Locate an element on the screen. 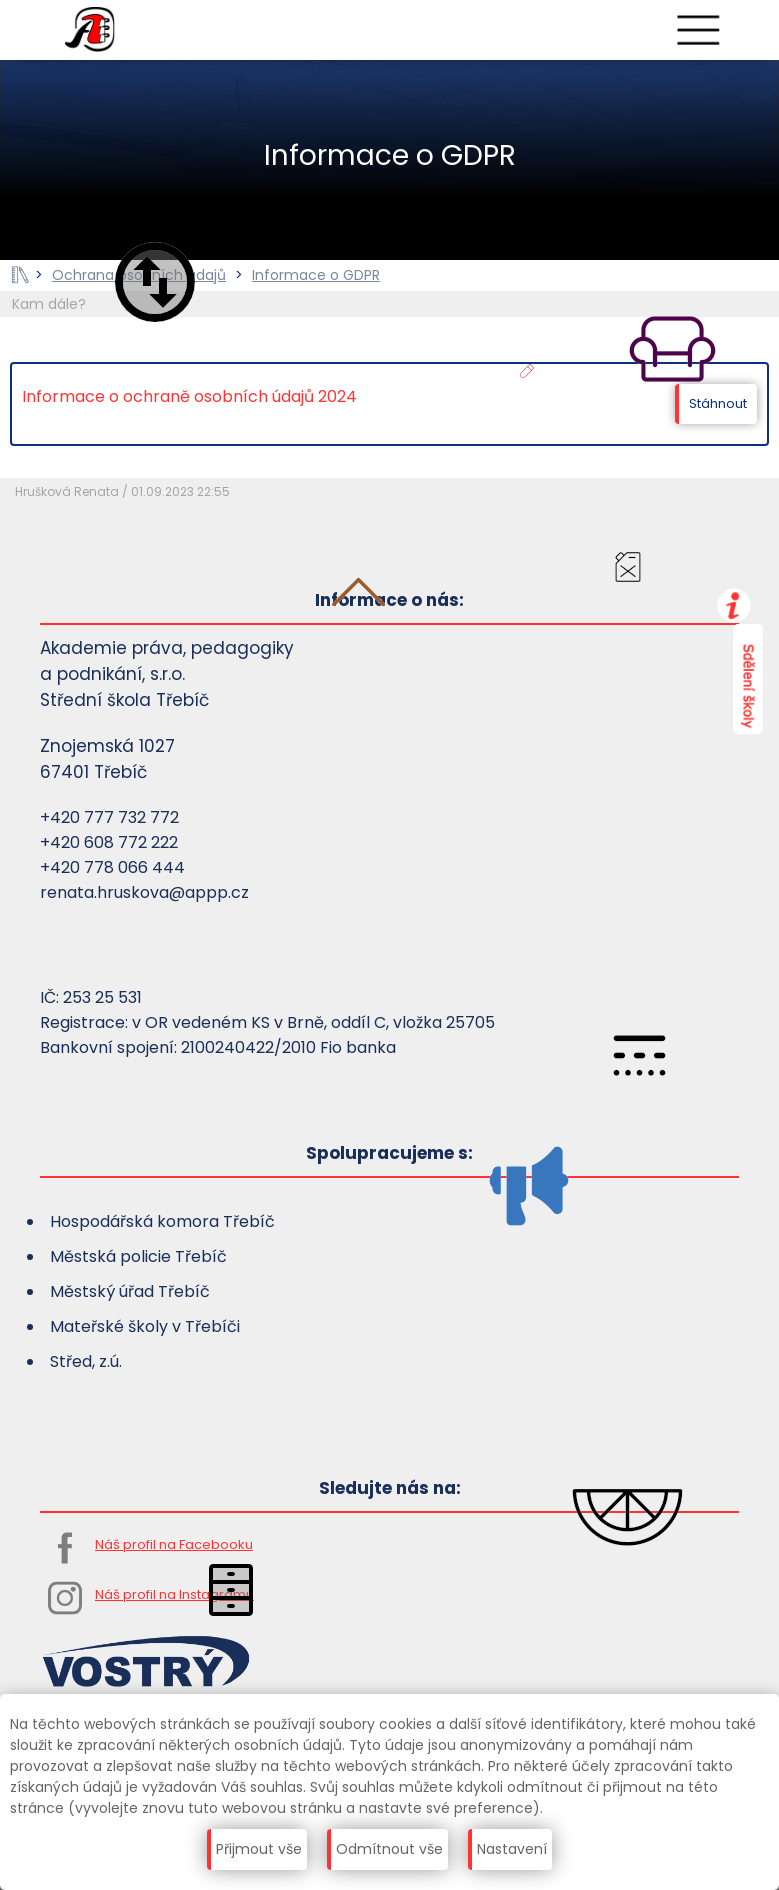 The image size is (779, 1890). edit content or text is located at coordinates (527, 371).